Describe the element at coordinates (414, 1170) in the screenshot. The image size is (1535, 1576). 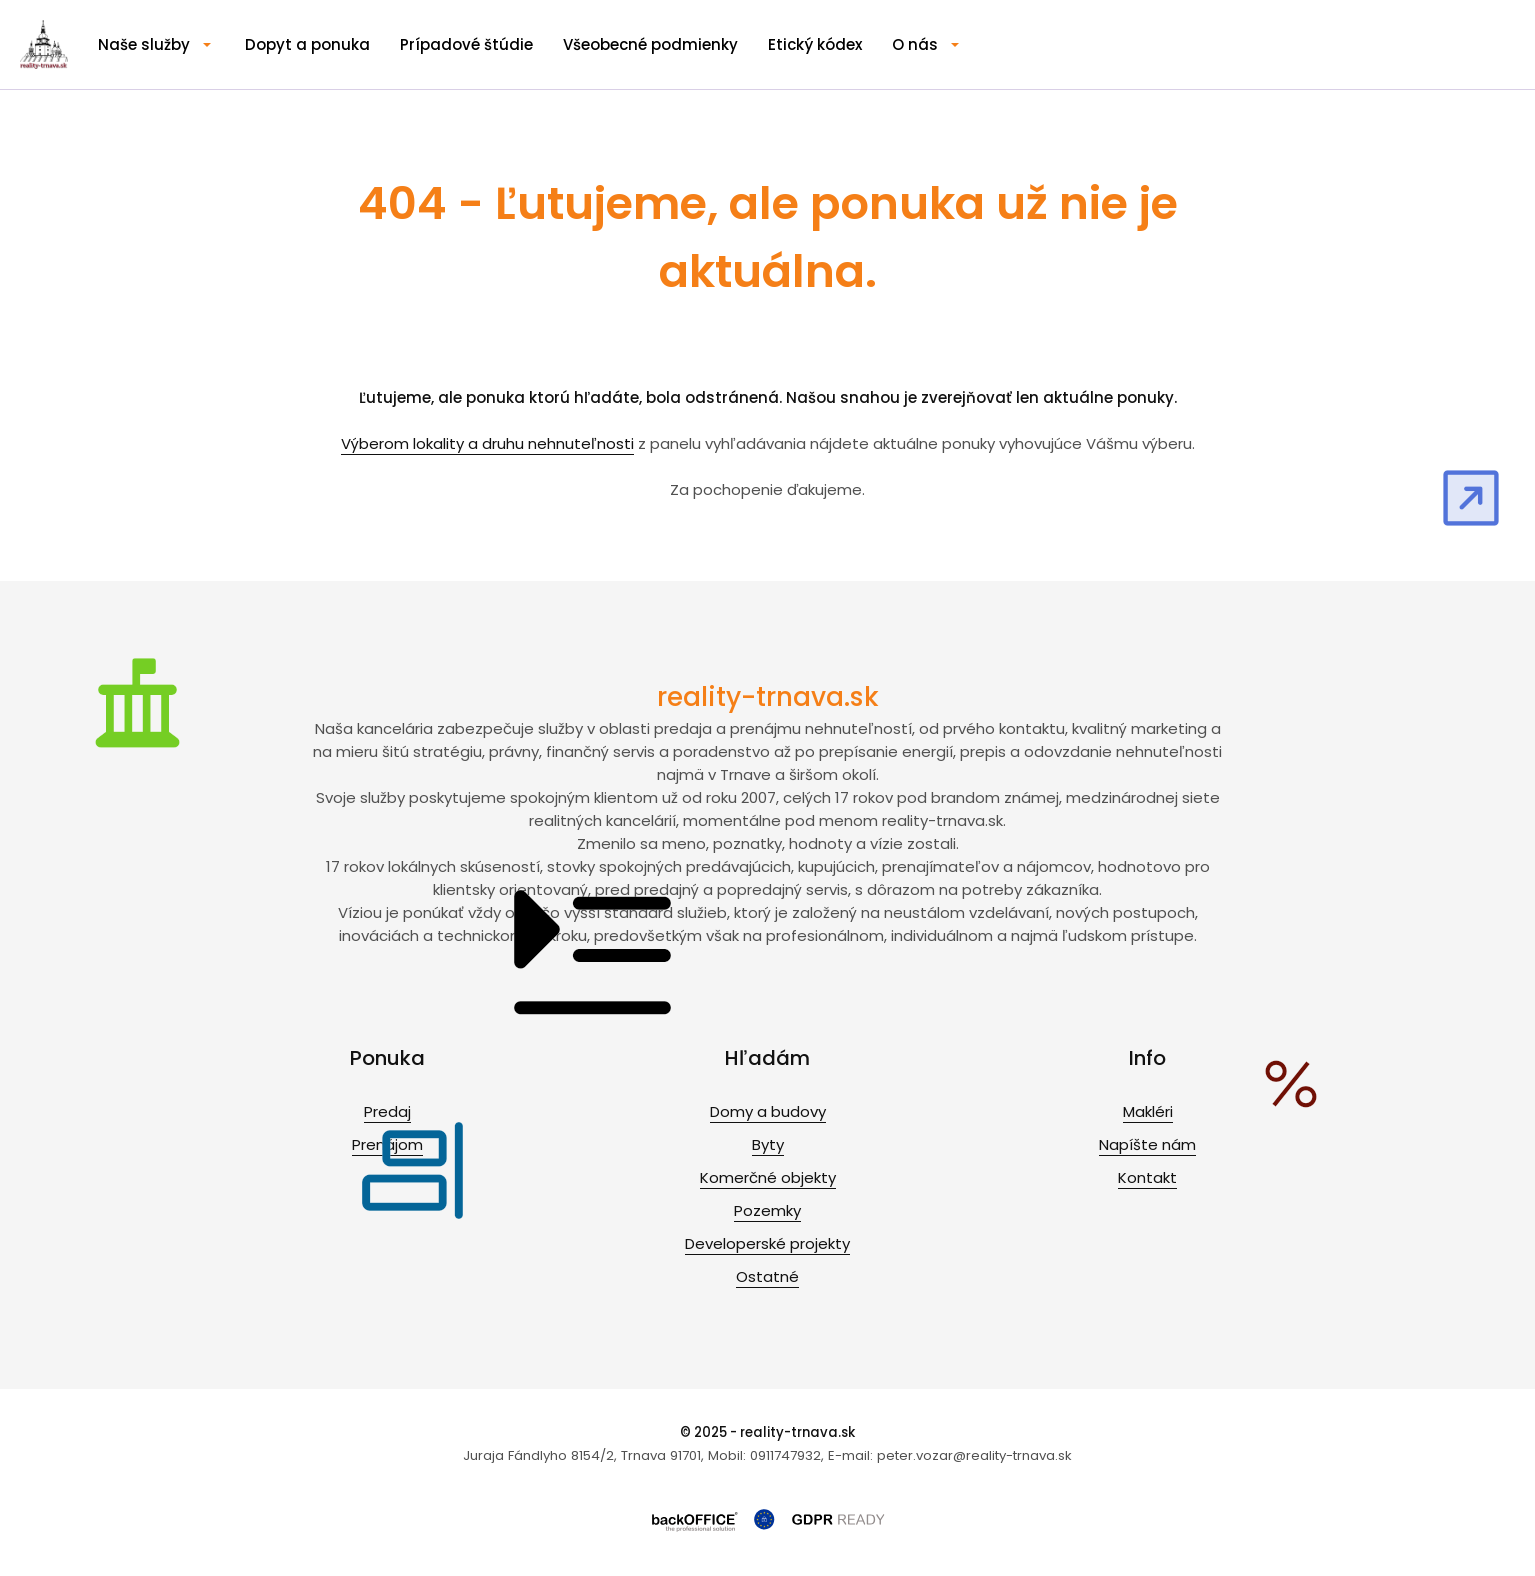
I see `align text or content to the right` at that location.